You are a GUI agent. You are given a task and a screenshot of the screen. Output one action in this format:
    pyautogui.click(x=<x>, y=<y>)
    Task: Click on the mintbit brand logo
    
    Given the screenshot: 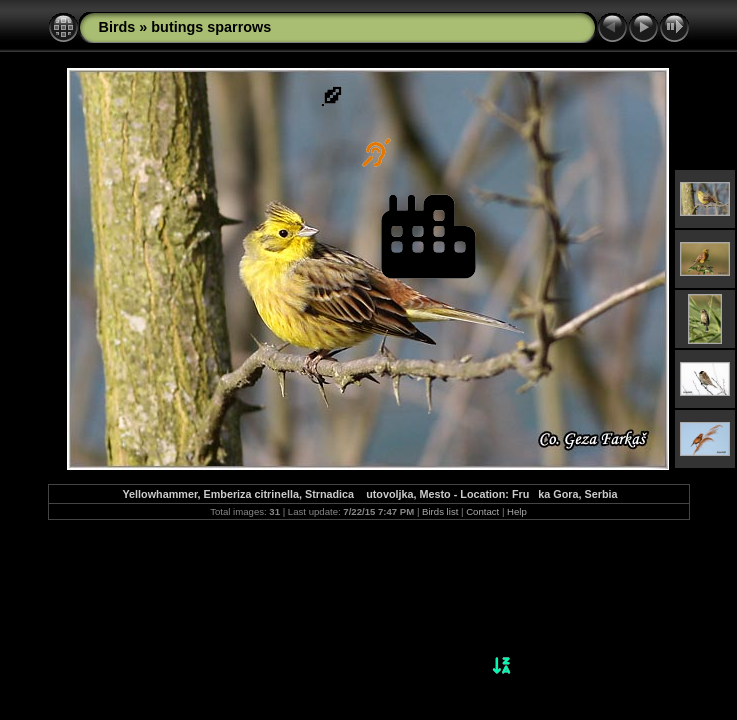 What is the action you would take?
    pyautogui.click(x=331, y=96)
    